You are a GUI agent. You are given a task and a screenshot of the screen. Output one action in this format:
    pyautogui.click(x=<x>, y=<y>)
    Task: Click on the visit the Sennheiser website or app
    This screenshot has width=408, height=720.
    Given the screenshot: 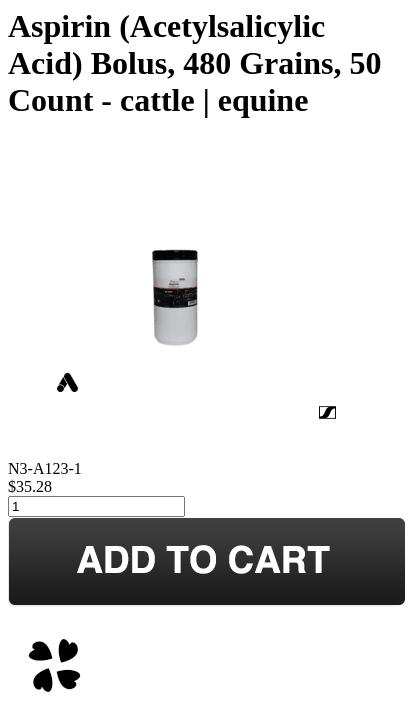 What is the action you would take?
    pyautogui.click(x=327, y=412)
    